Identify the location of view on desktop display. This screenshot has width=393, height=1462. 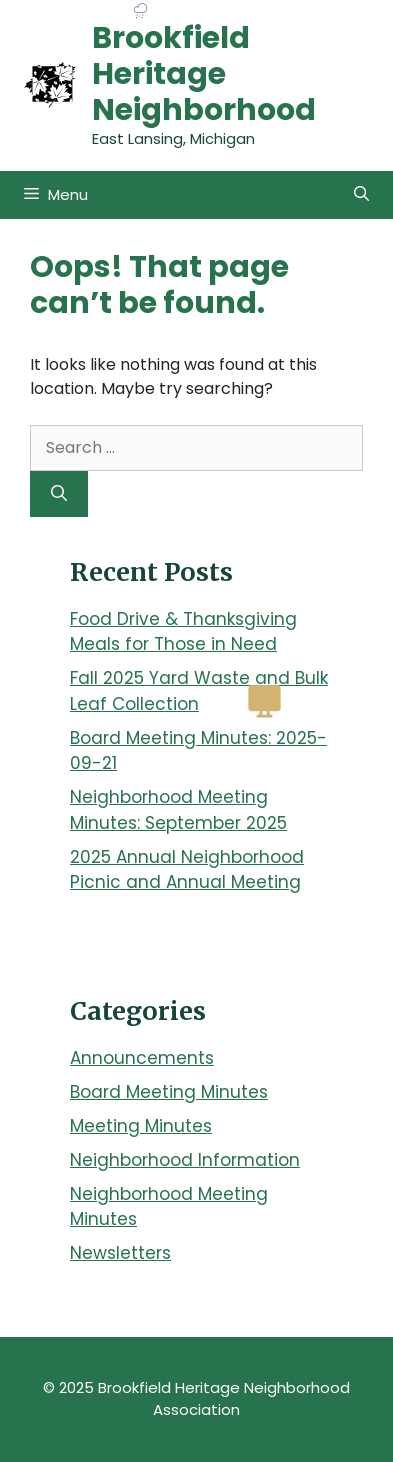
(264, 701).